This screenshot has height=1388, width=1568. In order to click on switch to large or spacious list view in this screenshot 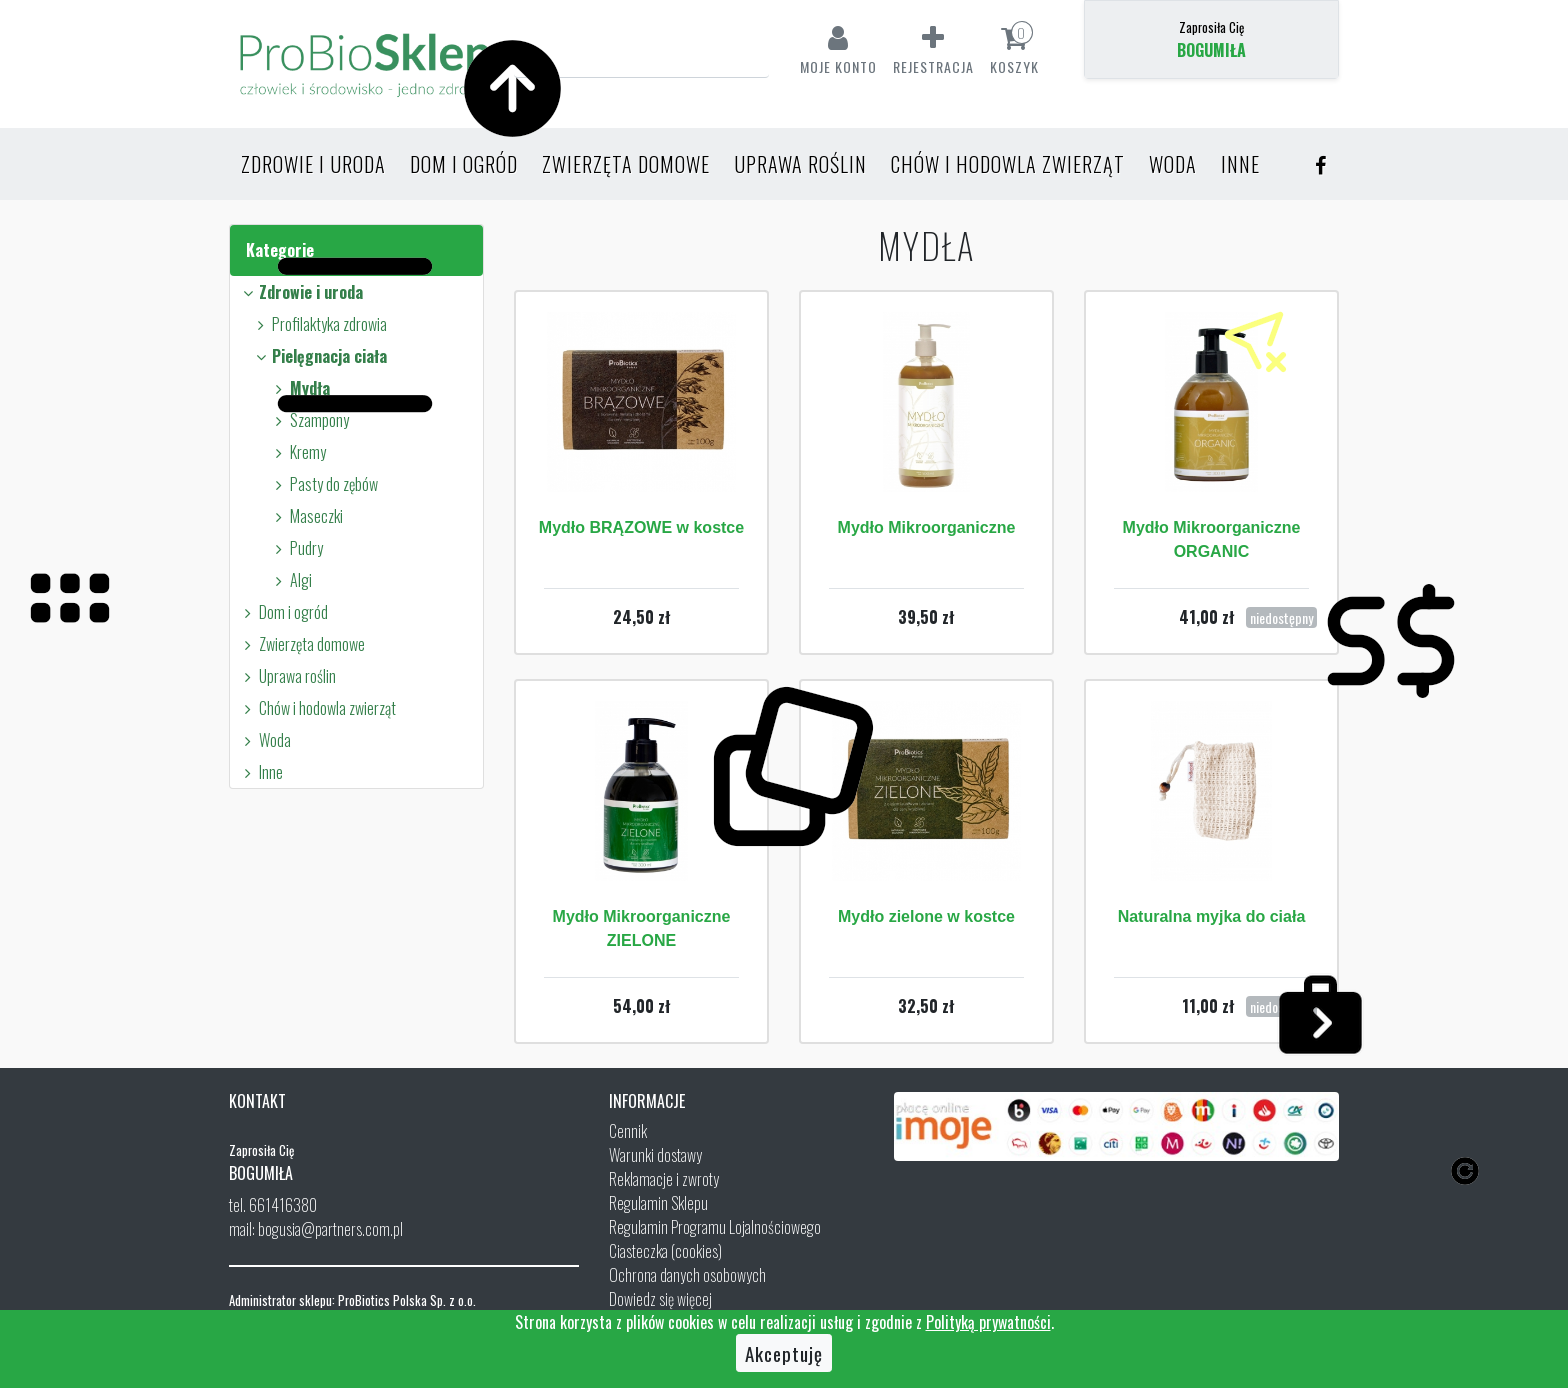, I will do `click(355, 335)`.